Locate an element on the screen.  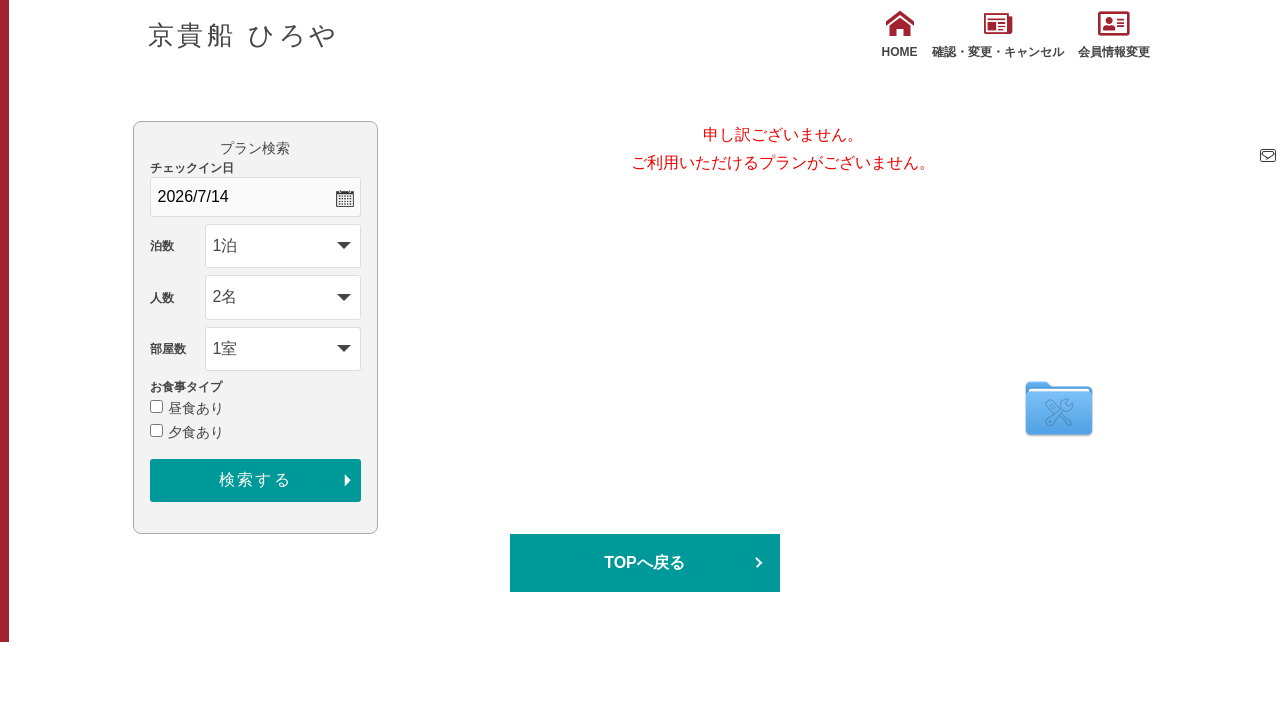
open the utilities folder is located at coordinates (1059, 408).